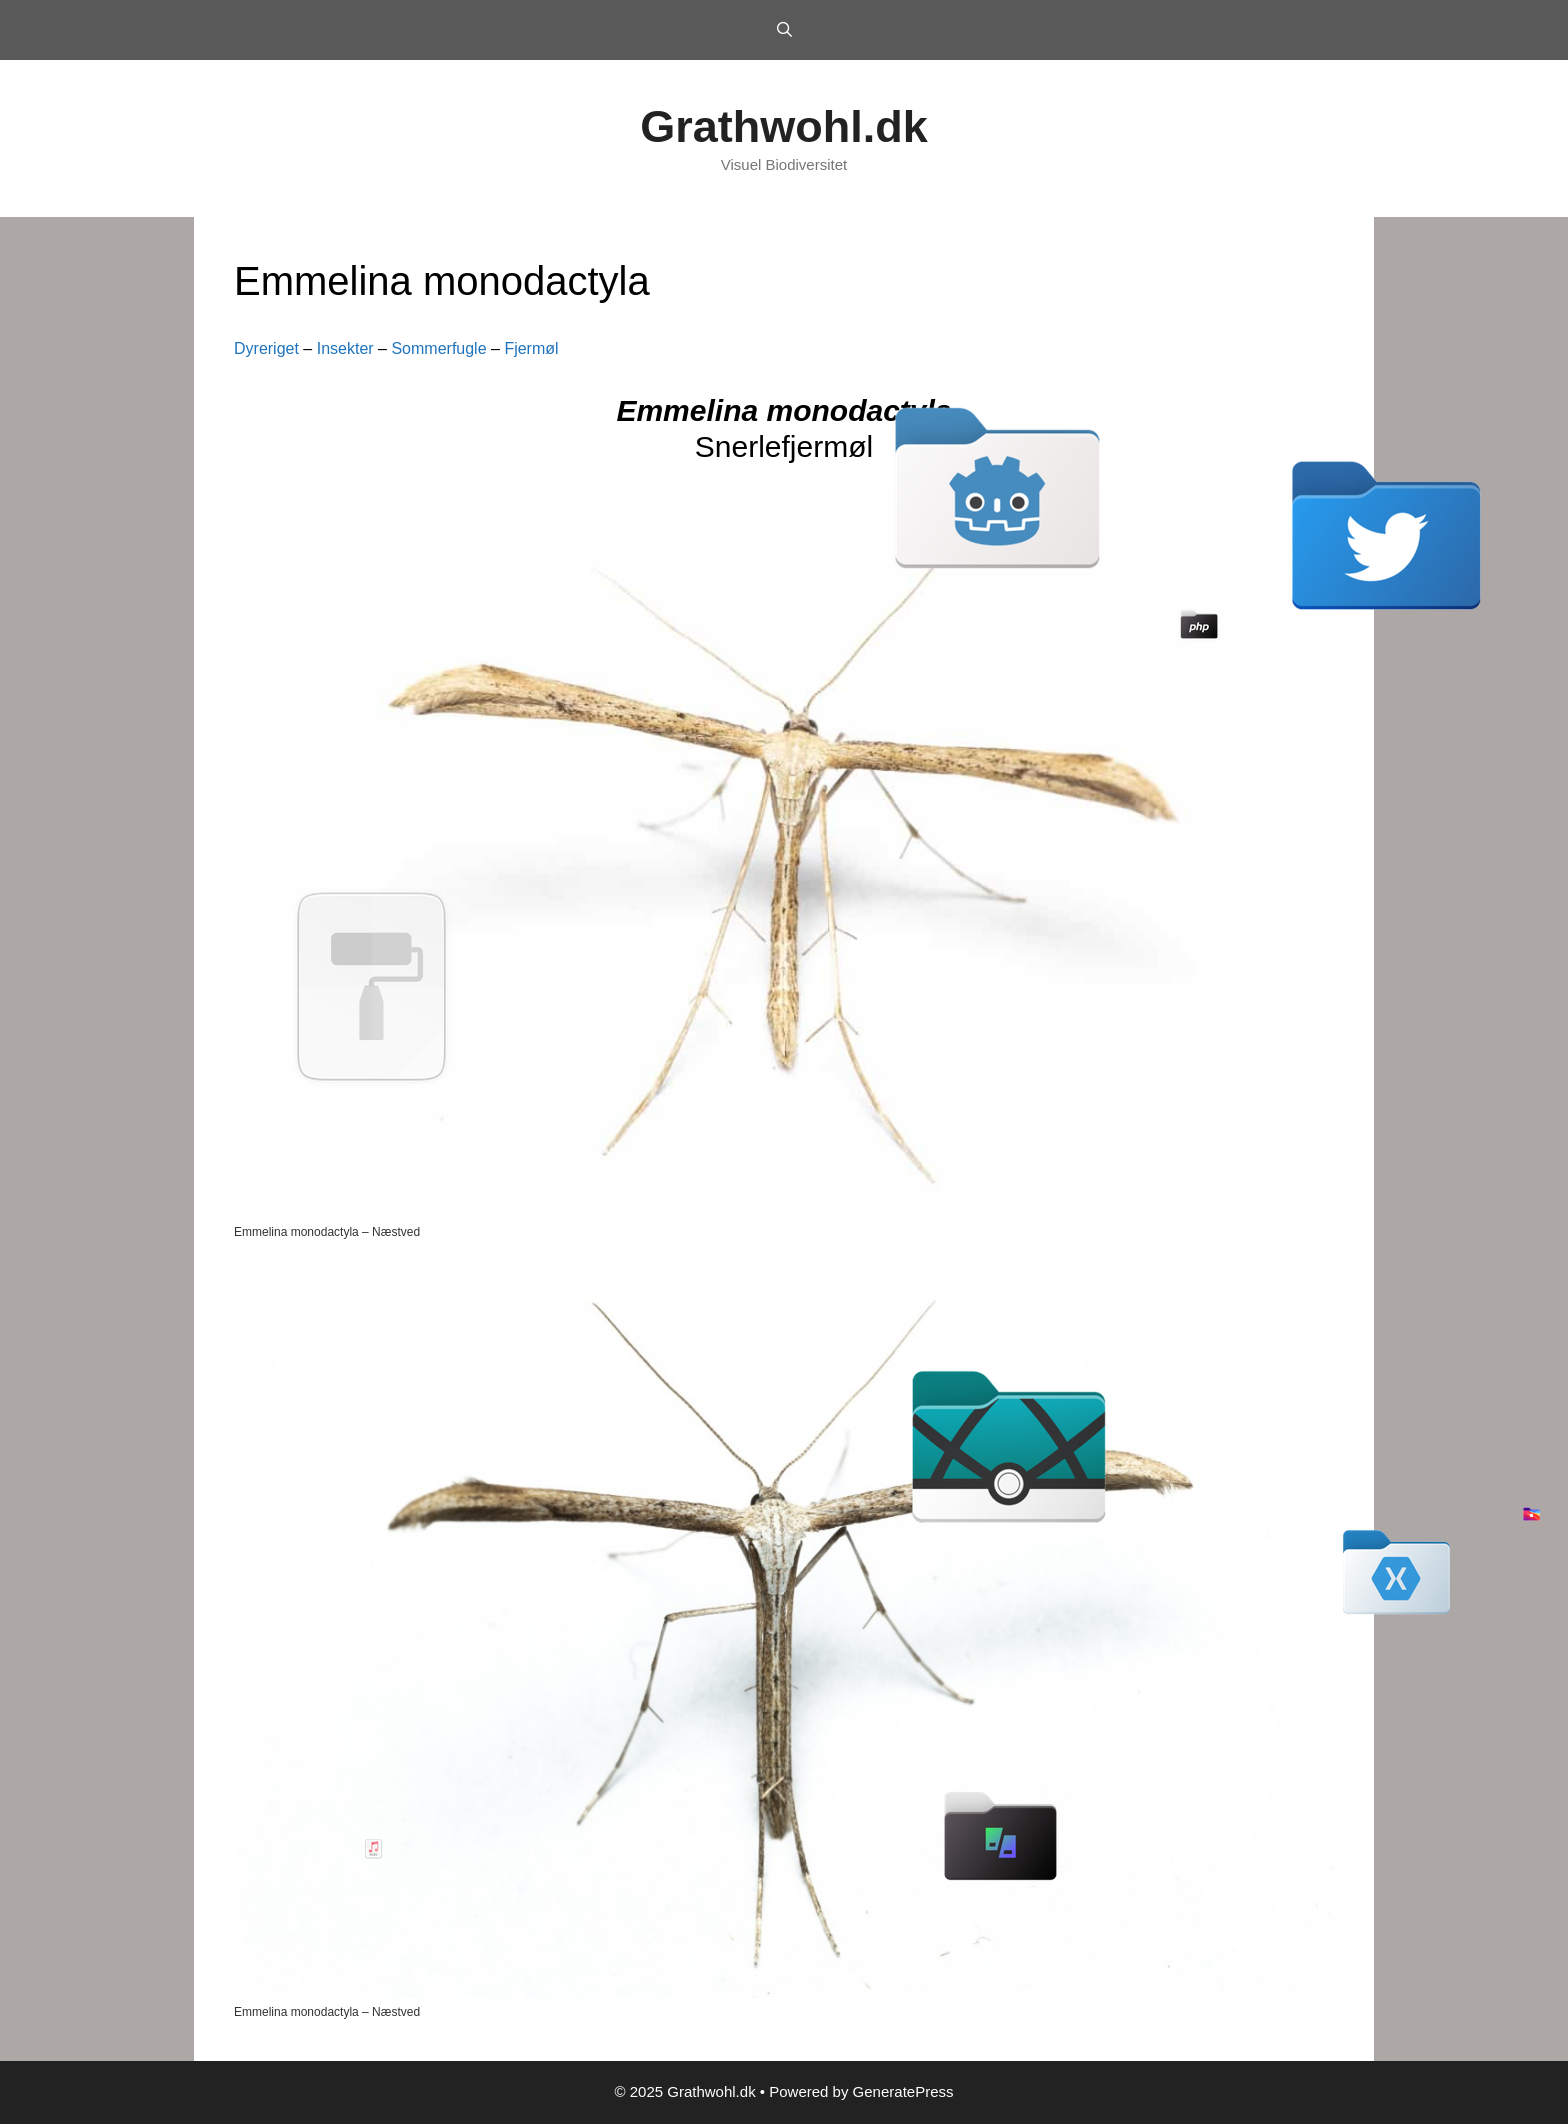  Describe the element at coordinates (1000, 1839) in the screenshot. I see `open folder containing JetBrains Code With Me projects` at that location.